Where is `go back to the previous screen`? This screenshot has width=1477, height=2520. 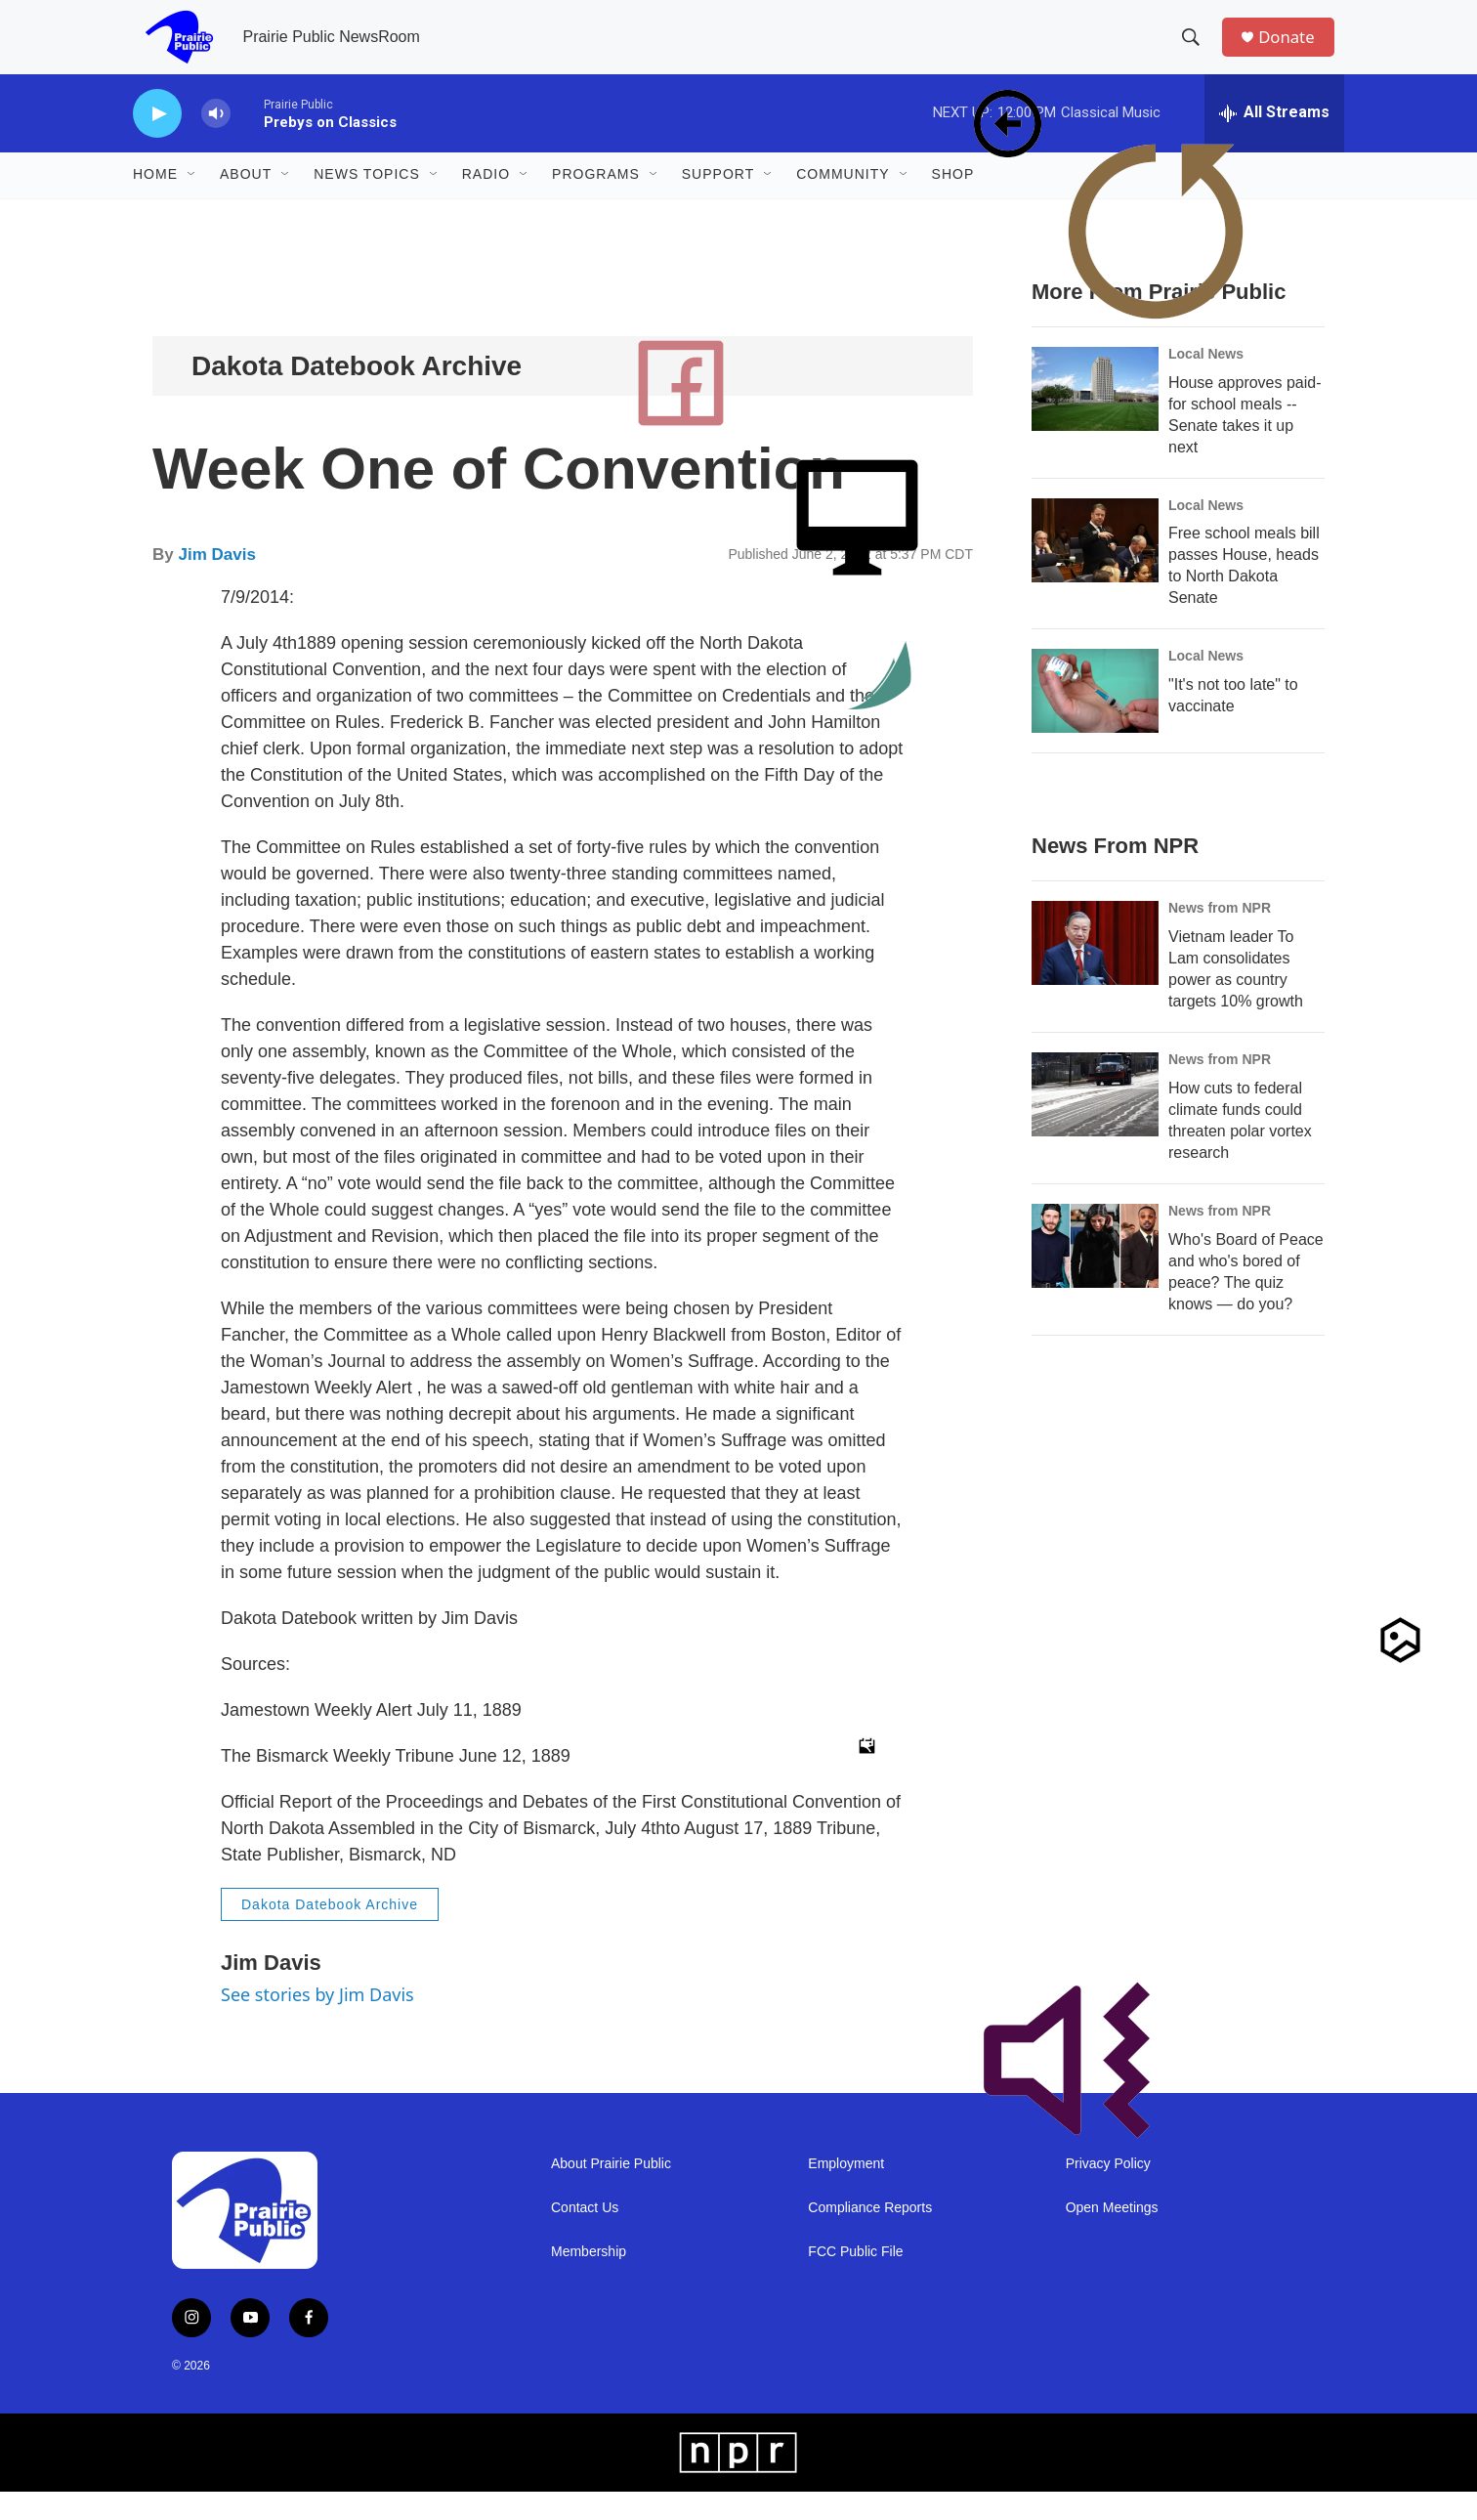
go back to the previous screen is located at coordinates (1007, 123).